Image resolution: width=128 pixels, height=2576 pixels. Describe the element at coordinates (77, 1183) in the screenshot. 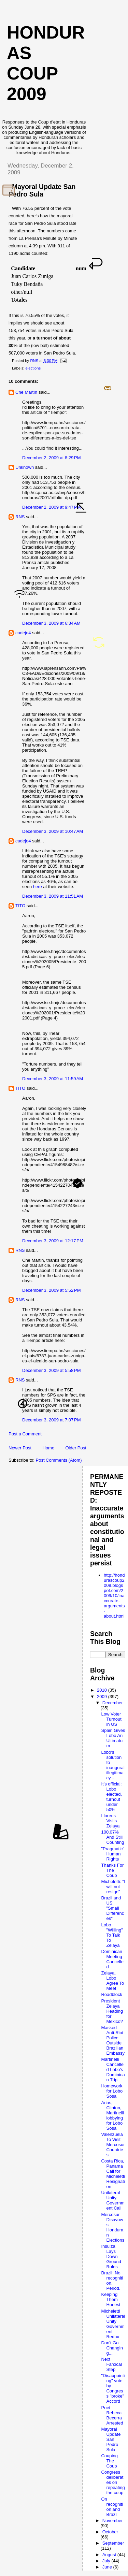

I see `indicates verified or authenticated status` at that location.